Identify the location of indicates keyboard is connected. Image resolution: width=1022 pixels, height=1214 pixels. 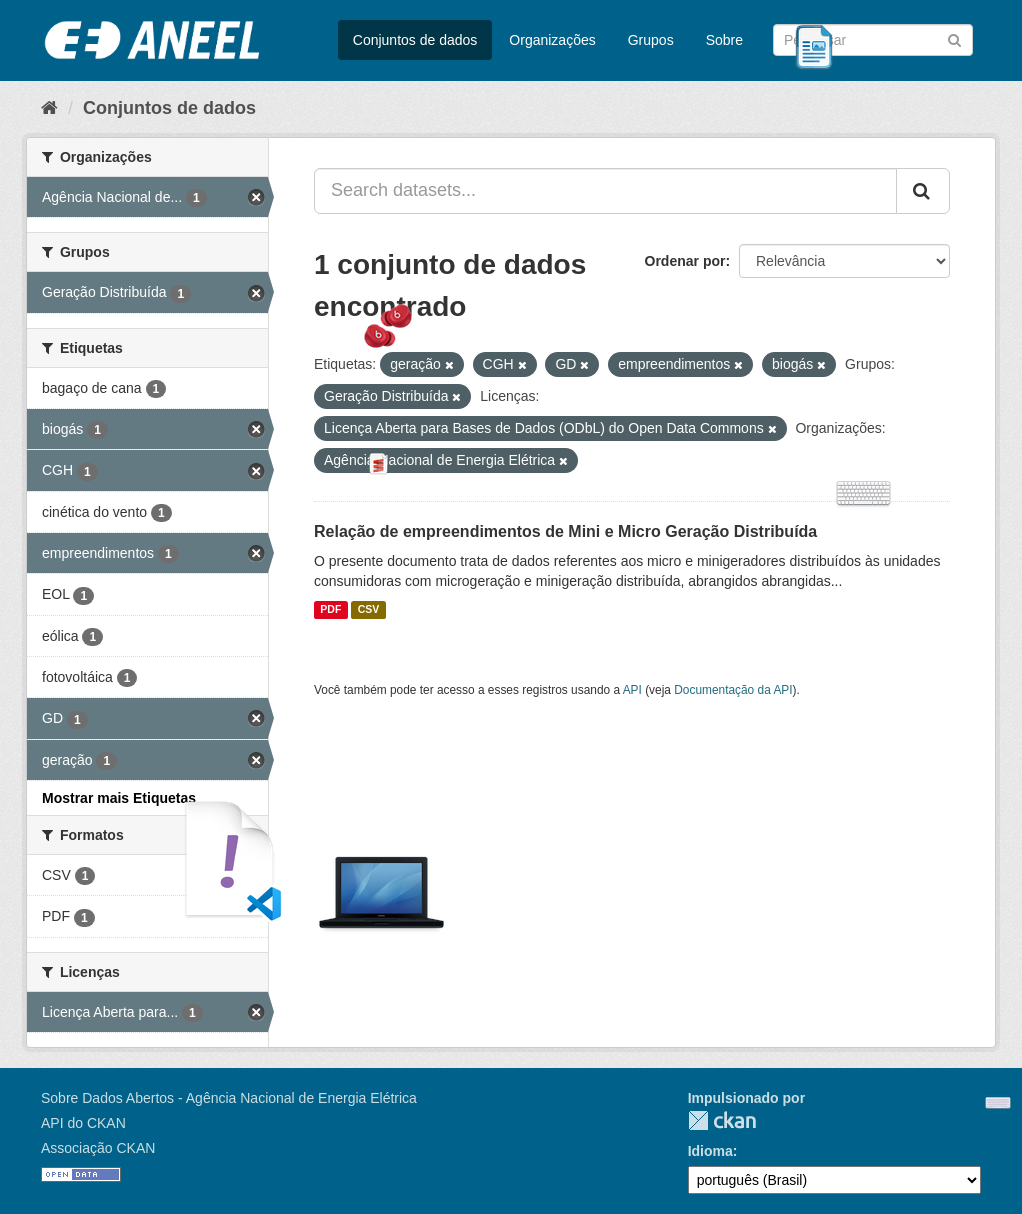
(863, 493).